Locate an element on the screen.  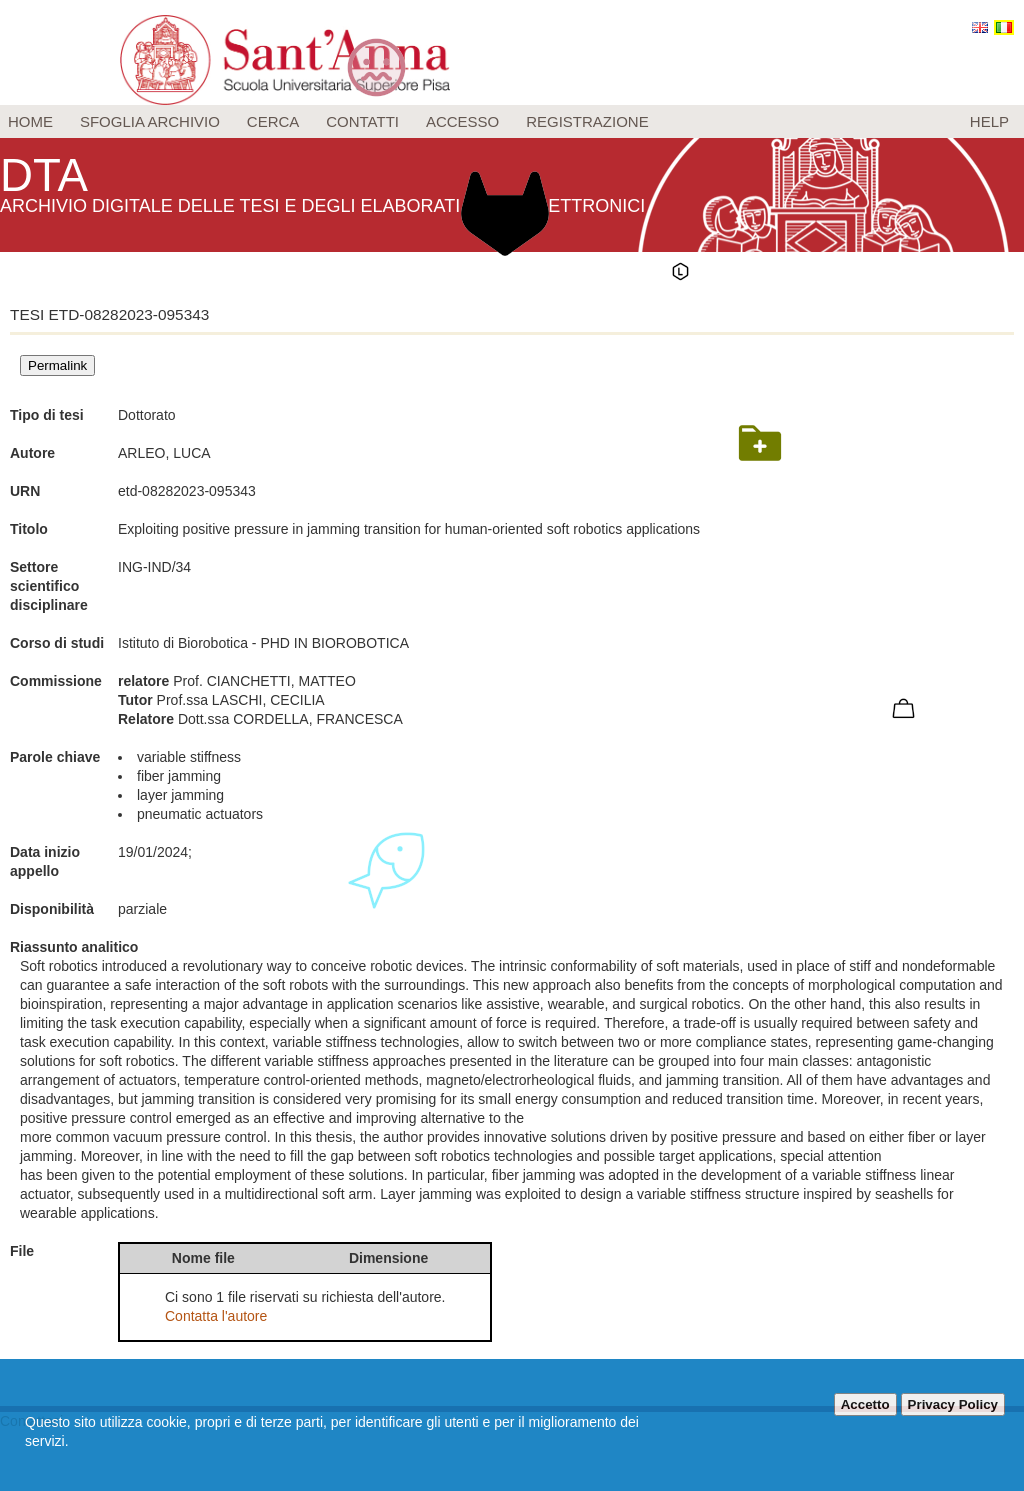
indicates a "large" size option is located at coordinates (680, 271).